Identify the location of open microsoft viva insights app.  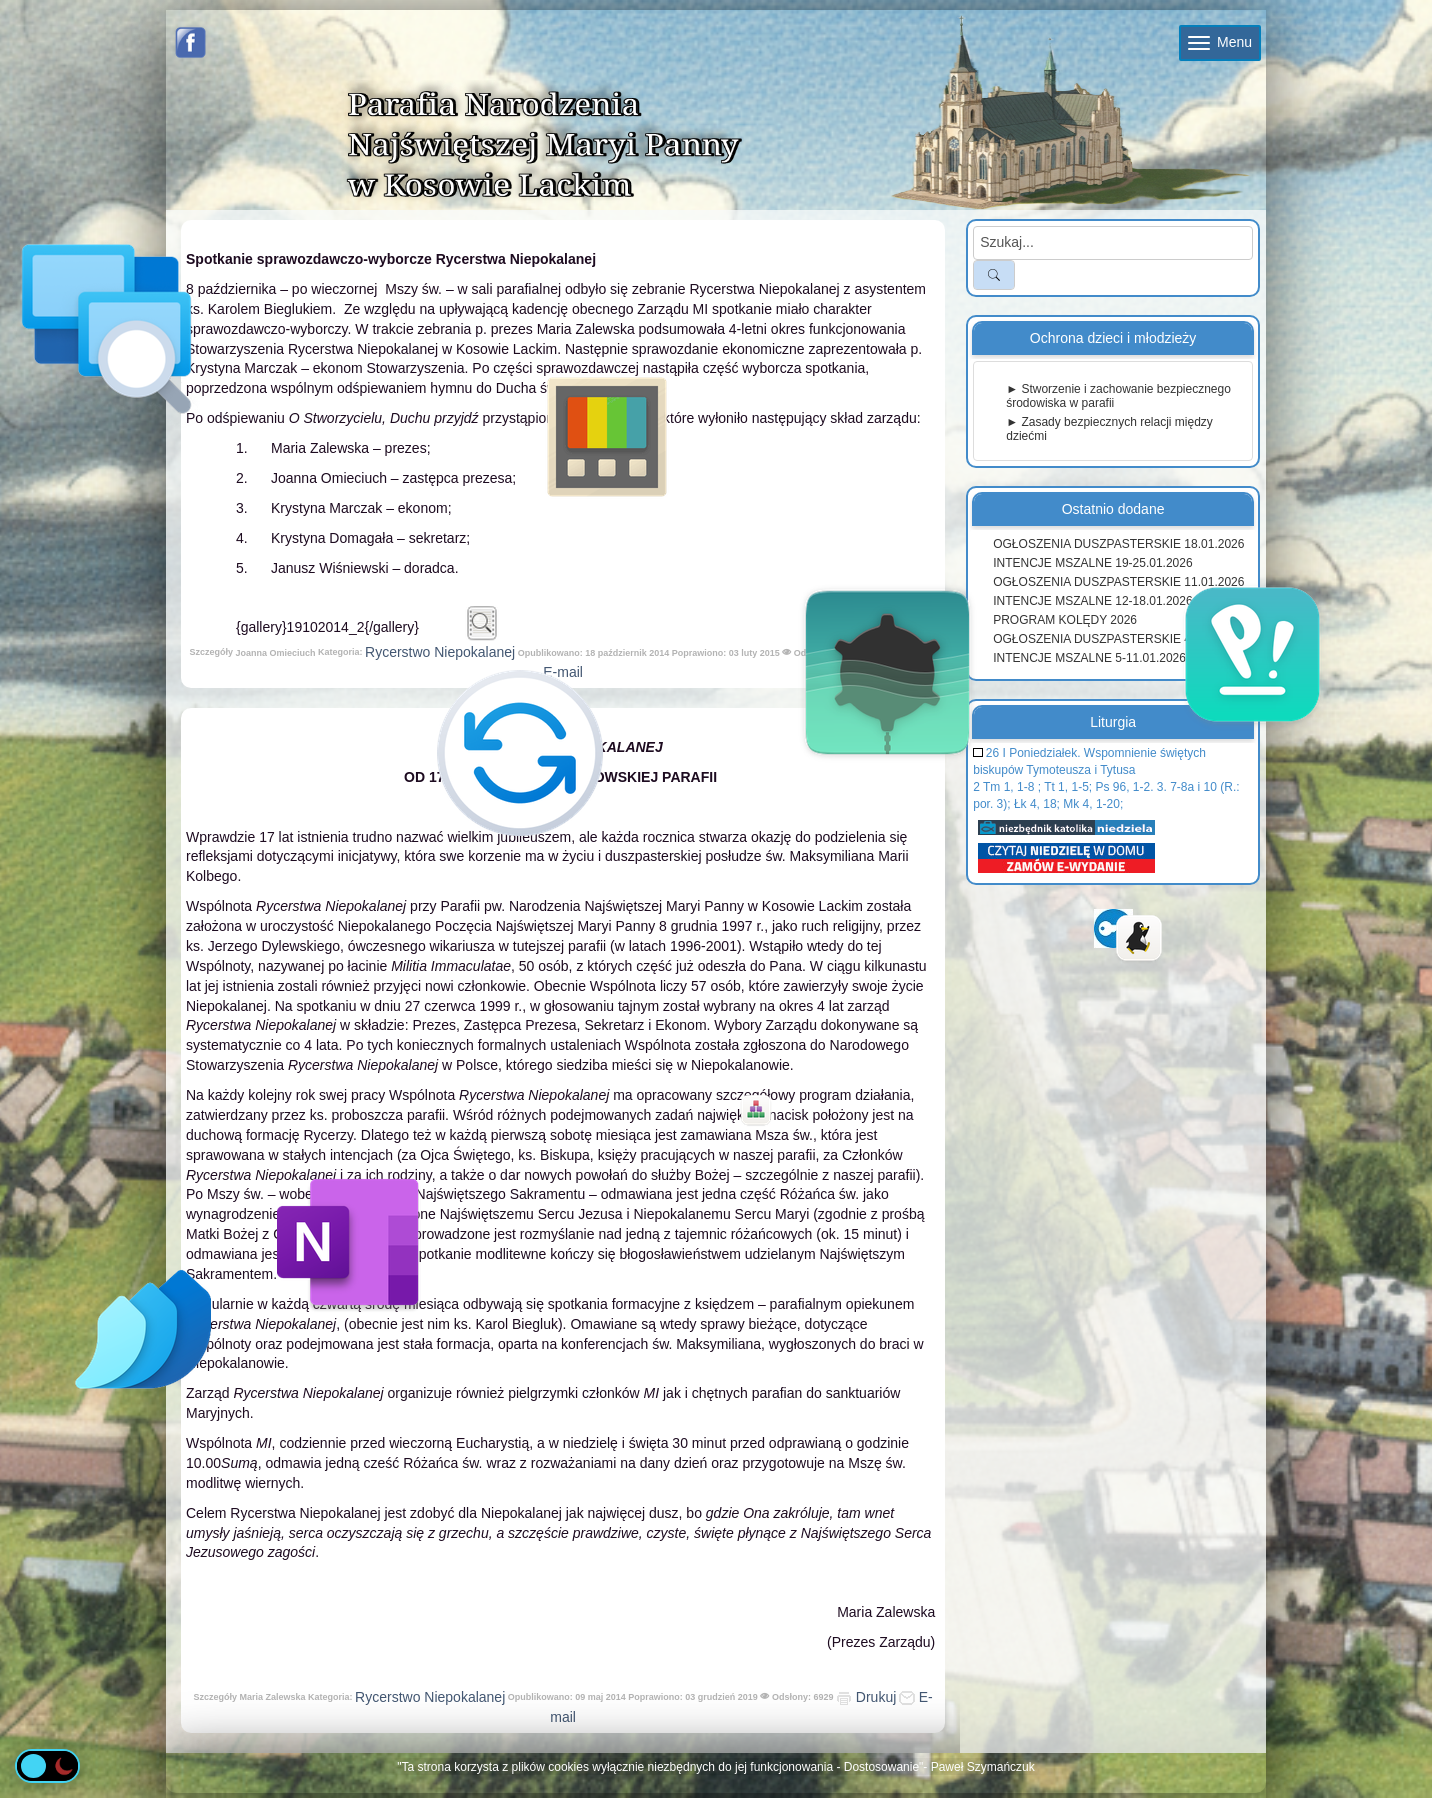
(143, 1329).